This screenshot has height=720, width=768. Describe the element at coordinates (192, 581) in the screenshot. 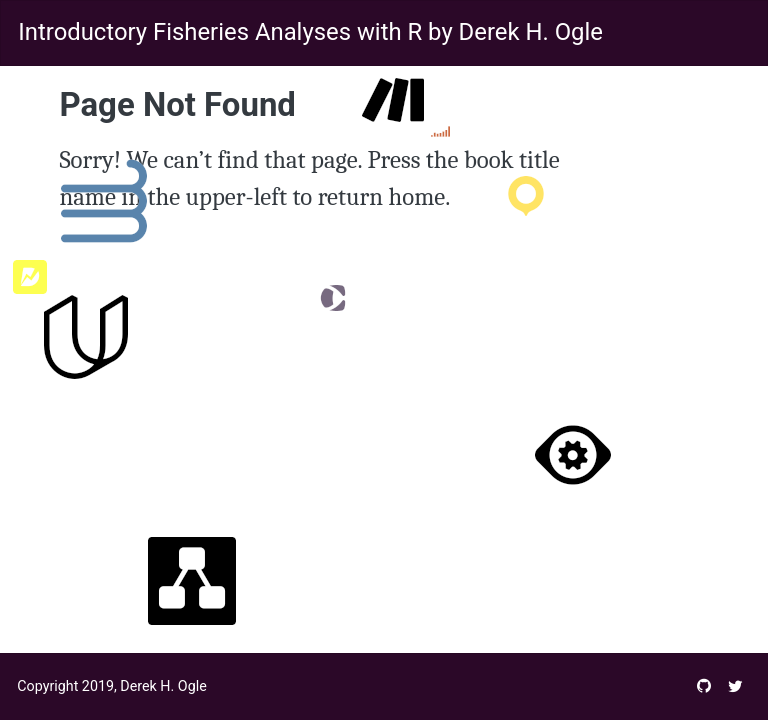

I see `open diagrams.net application` at that location.